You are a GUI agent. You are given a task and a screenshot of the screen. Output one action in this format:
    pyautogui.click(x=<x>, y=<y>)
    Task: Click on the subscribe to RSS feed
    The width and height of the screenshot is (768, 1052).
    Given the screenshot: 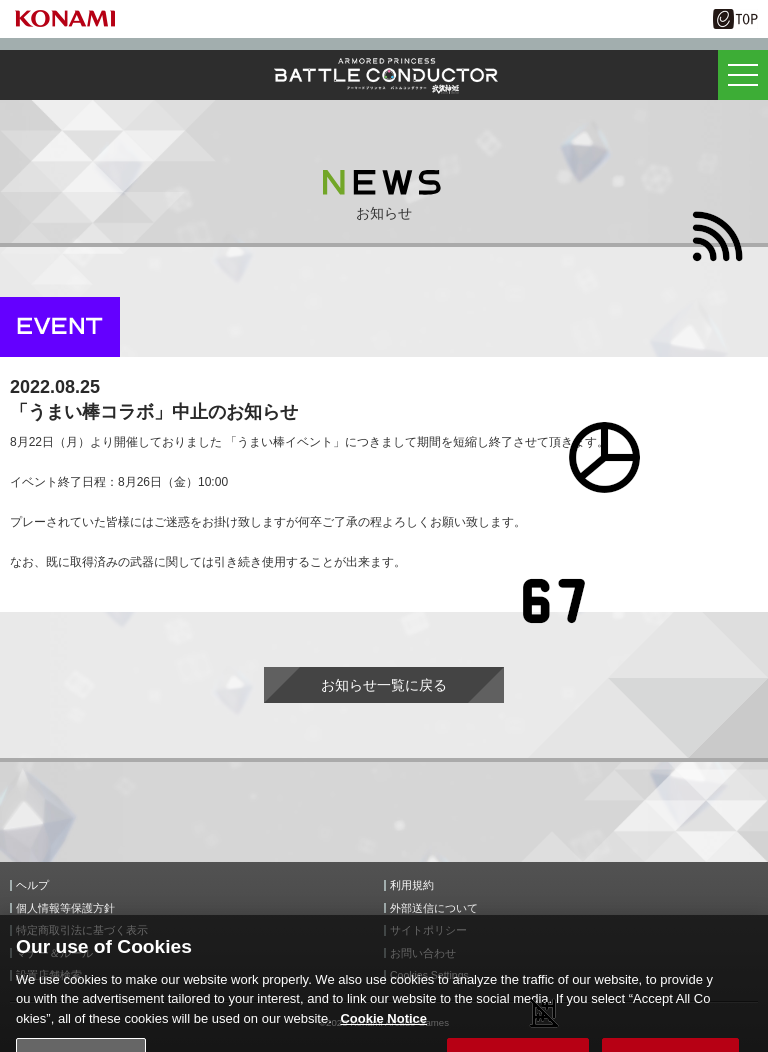 What is the action you would take?
    pyautogui.click(x=715, y=238)
    